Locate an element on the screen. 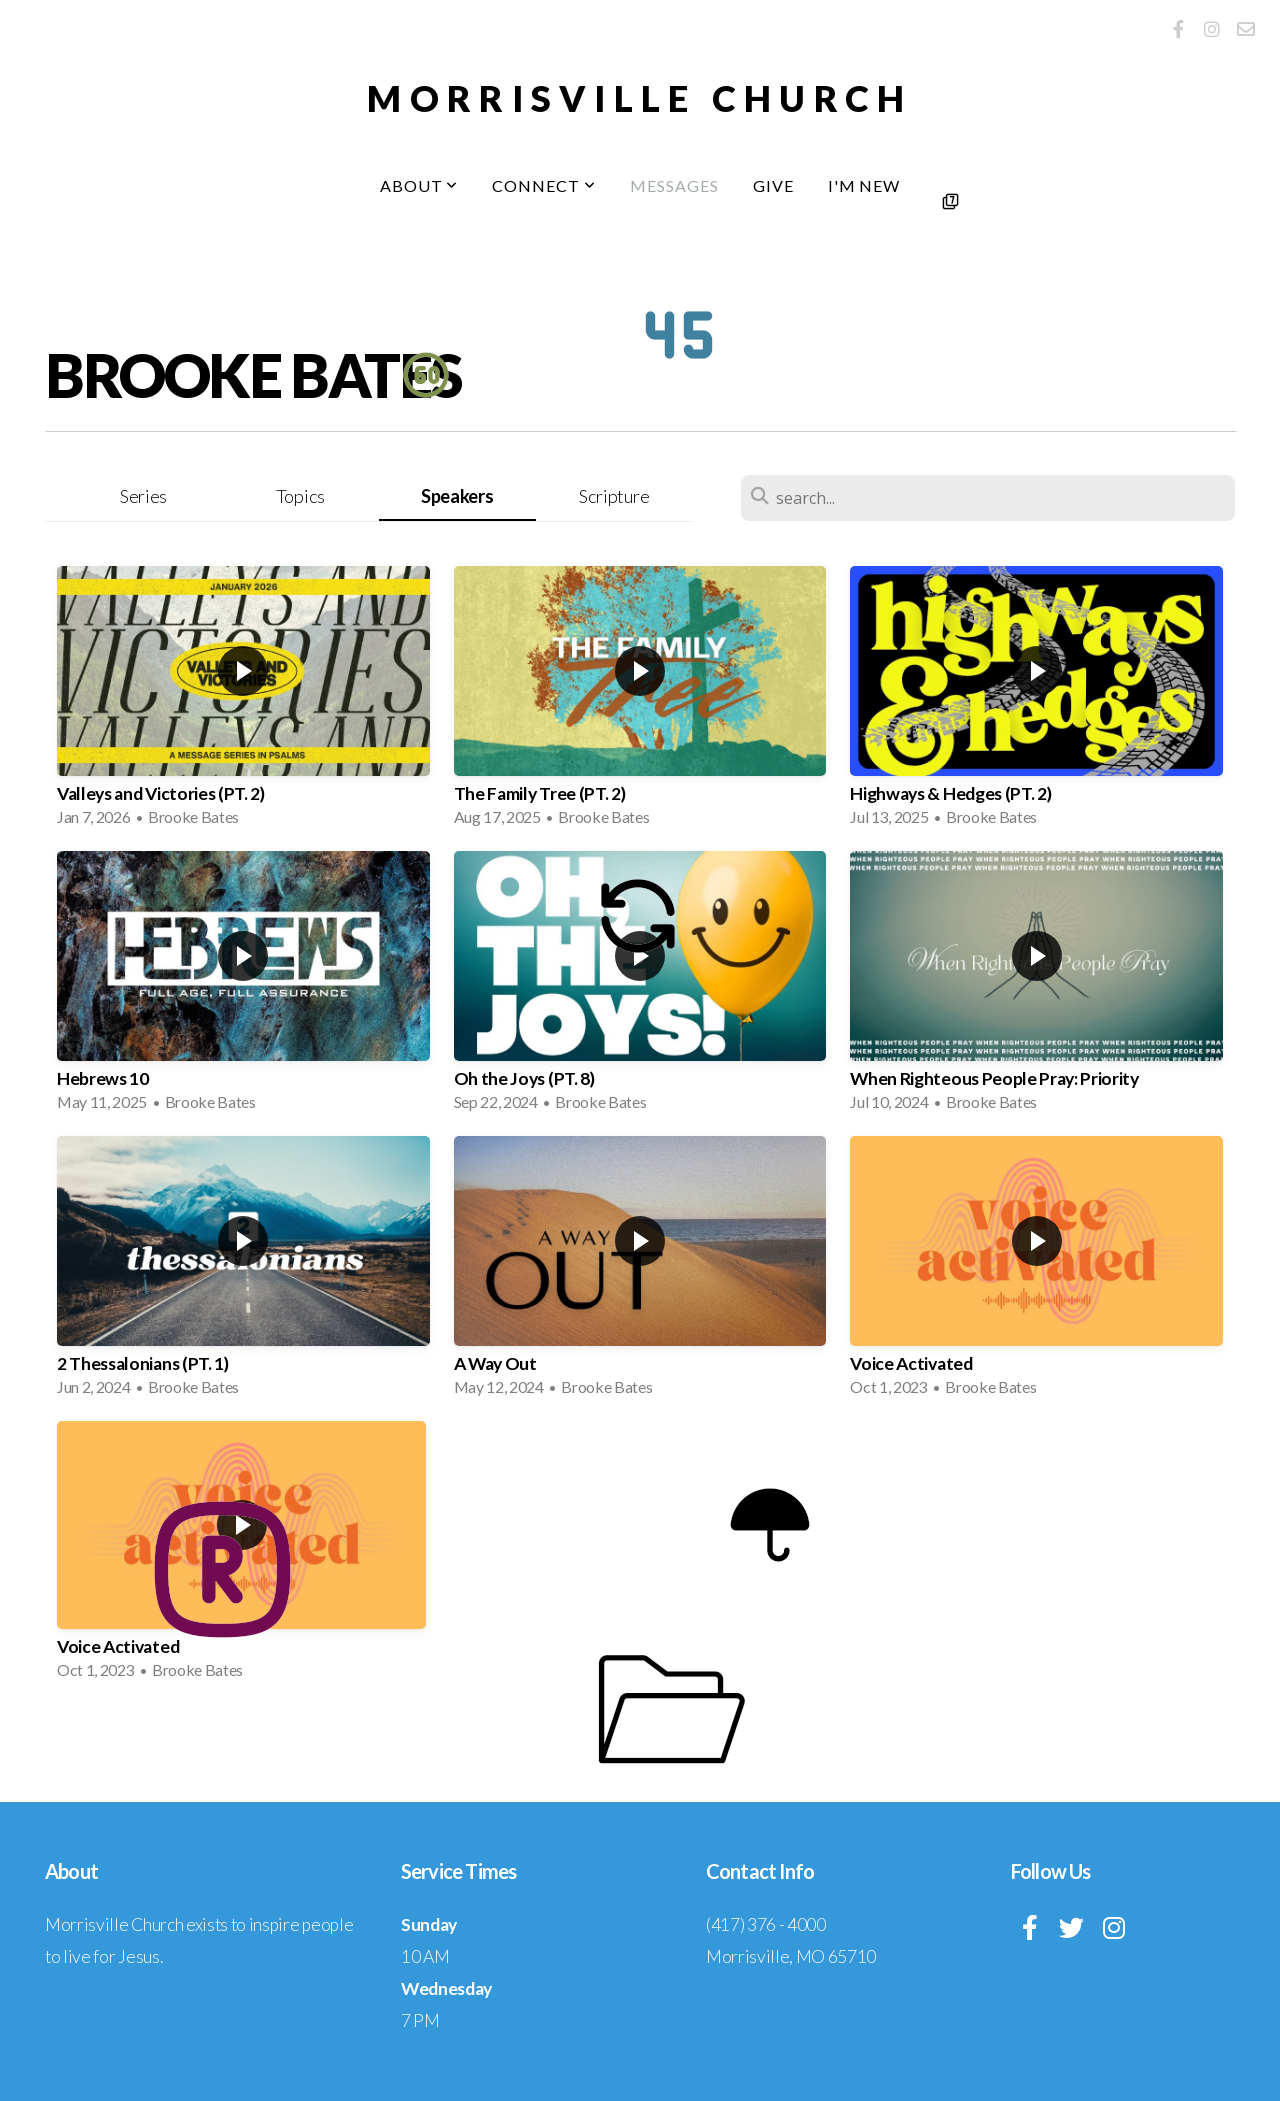 This screenshot has width=1280, height=2101. refresh or reload current content is located at coordinates (638, 916).